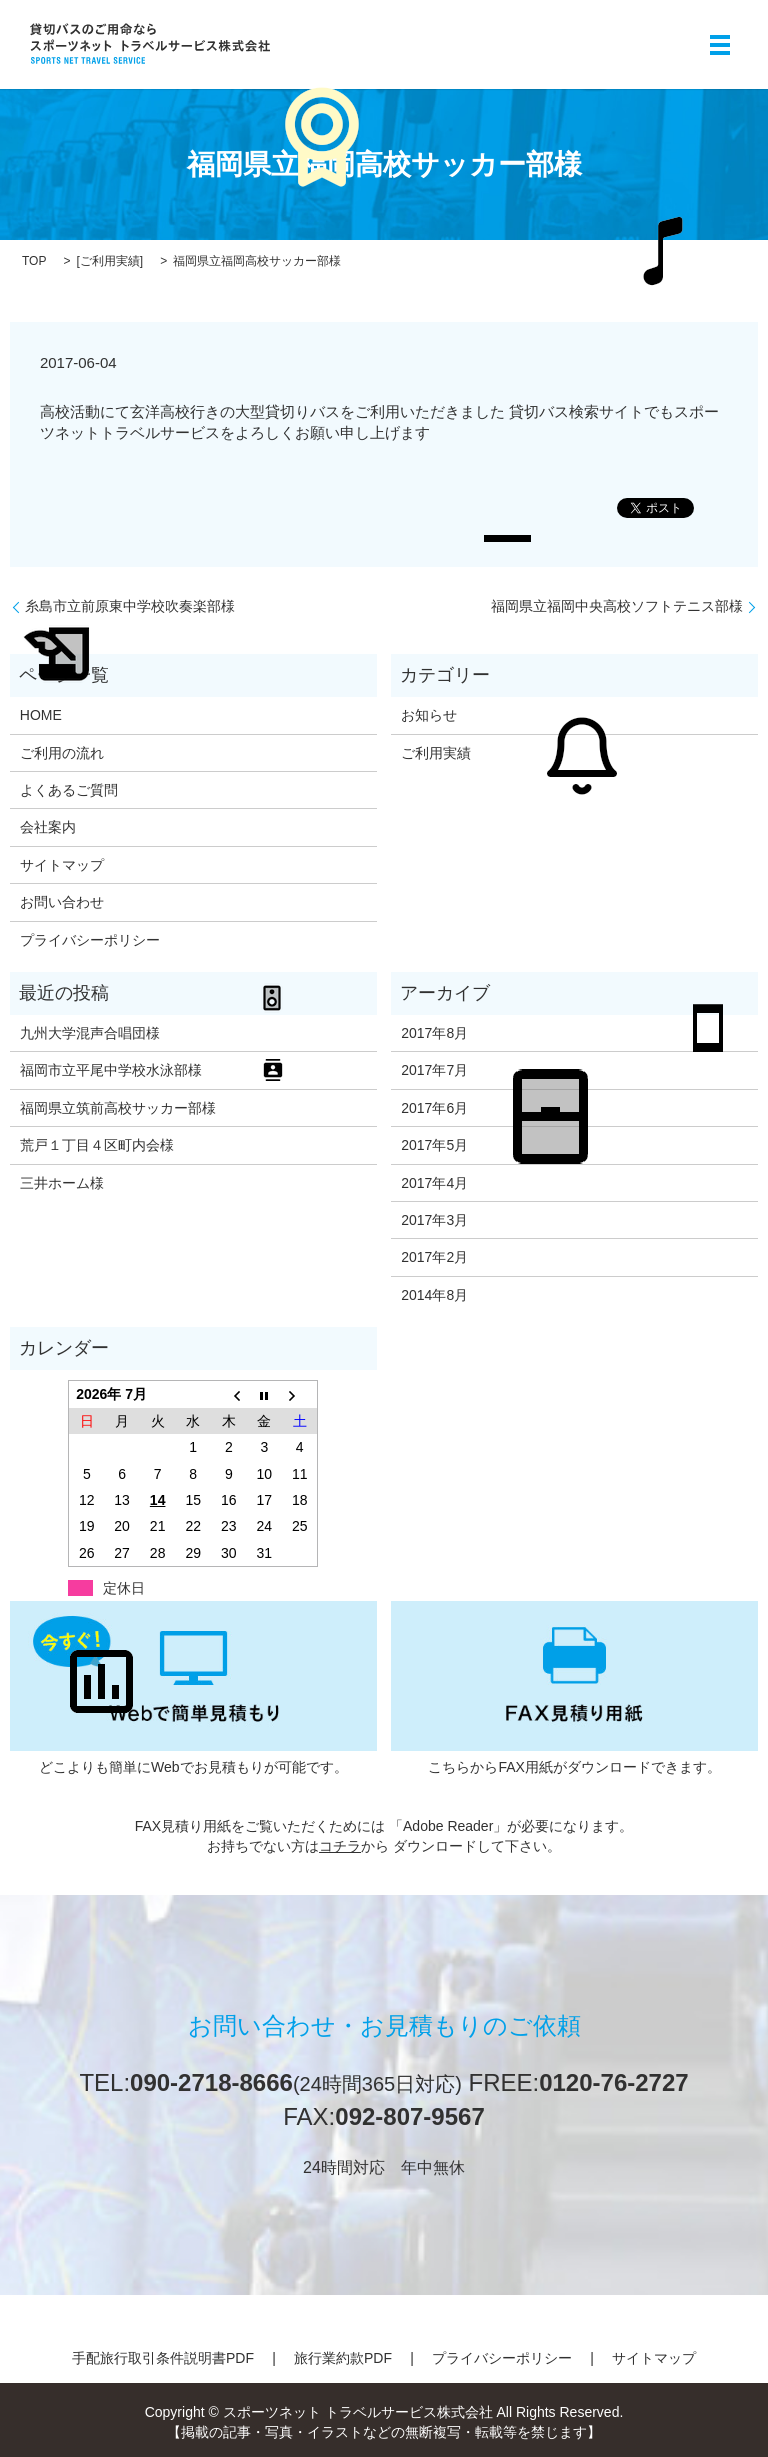 The height and width of the screenshot is (2457, 768). I want to click on view window sensor status, so click(550, 1116).